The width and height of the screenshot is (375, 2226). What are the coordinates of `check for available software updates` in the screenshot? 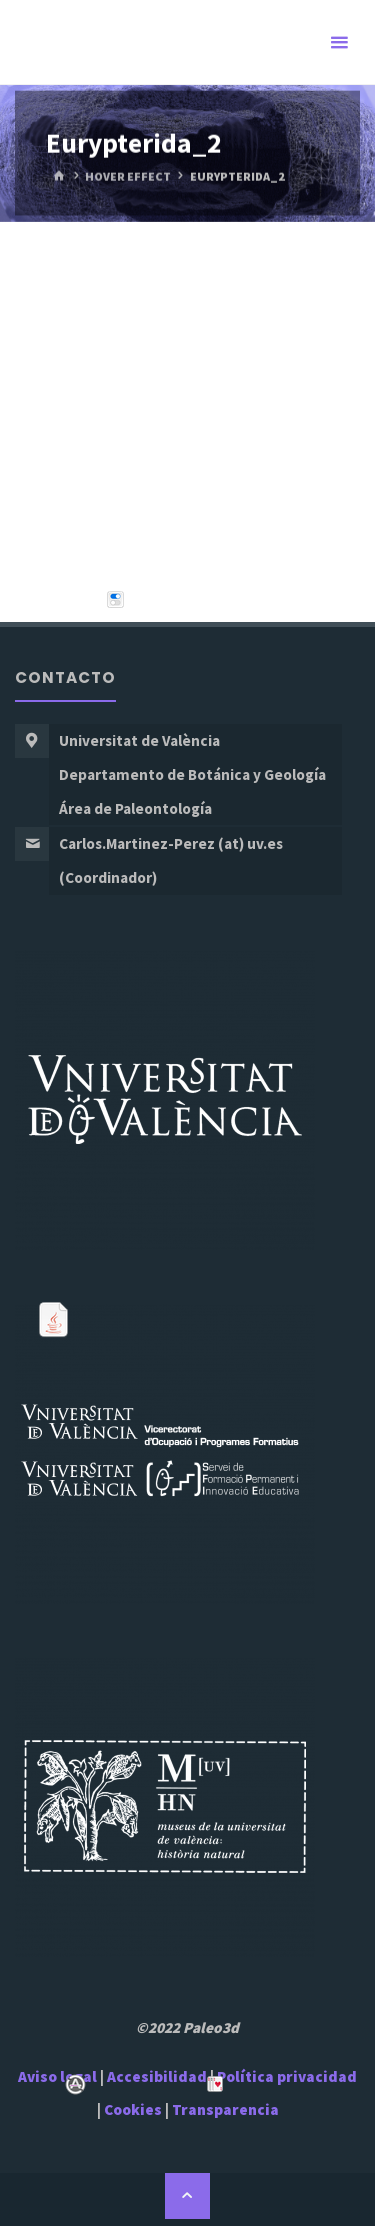 It's located at (75, 2084).